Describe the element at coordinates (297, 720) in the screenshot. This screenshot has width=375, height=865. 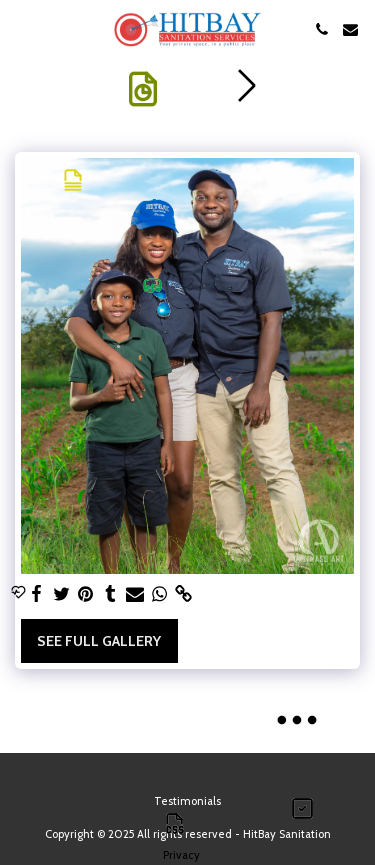
I see `open more options menu` at that location.